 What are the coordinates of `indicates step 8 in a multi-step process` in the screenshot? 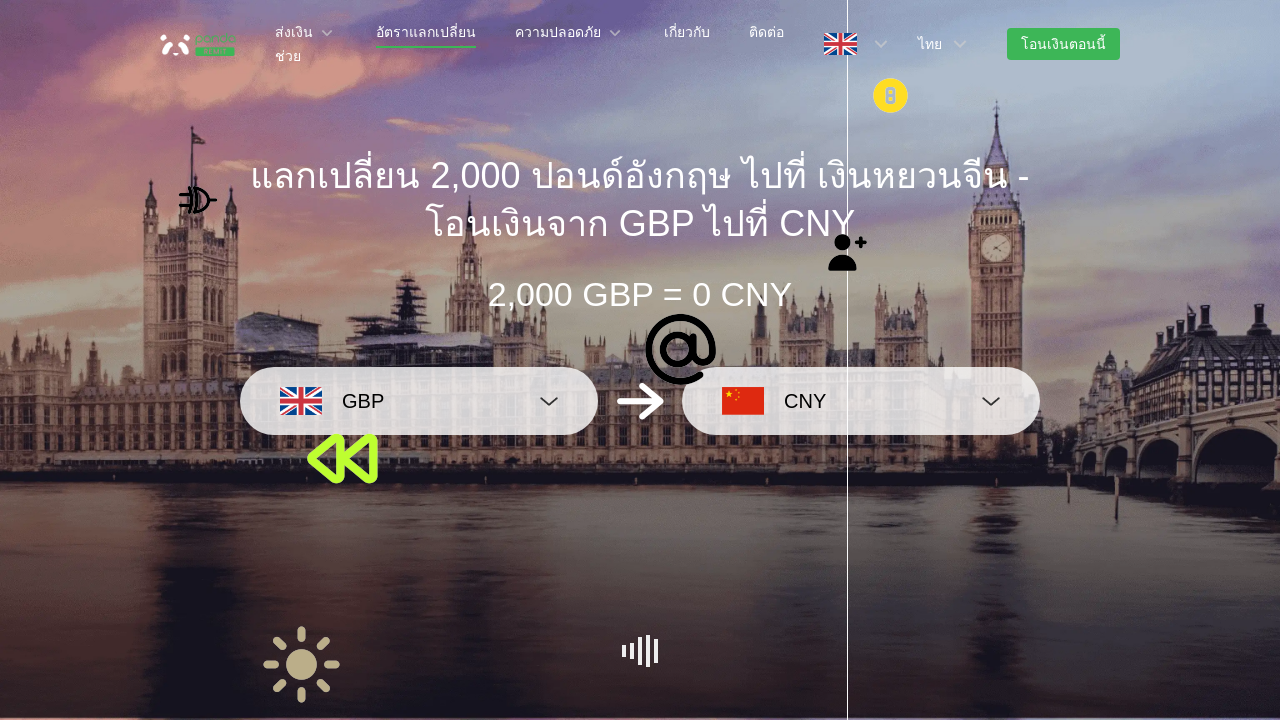 It's located at (890, 95).